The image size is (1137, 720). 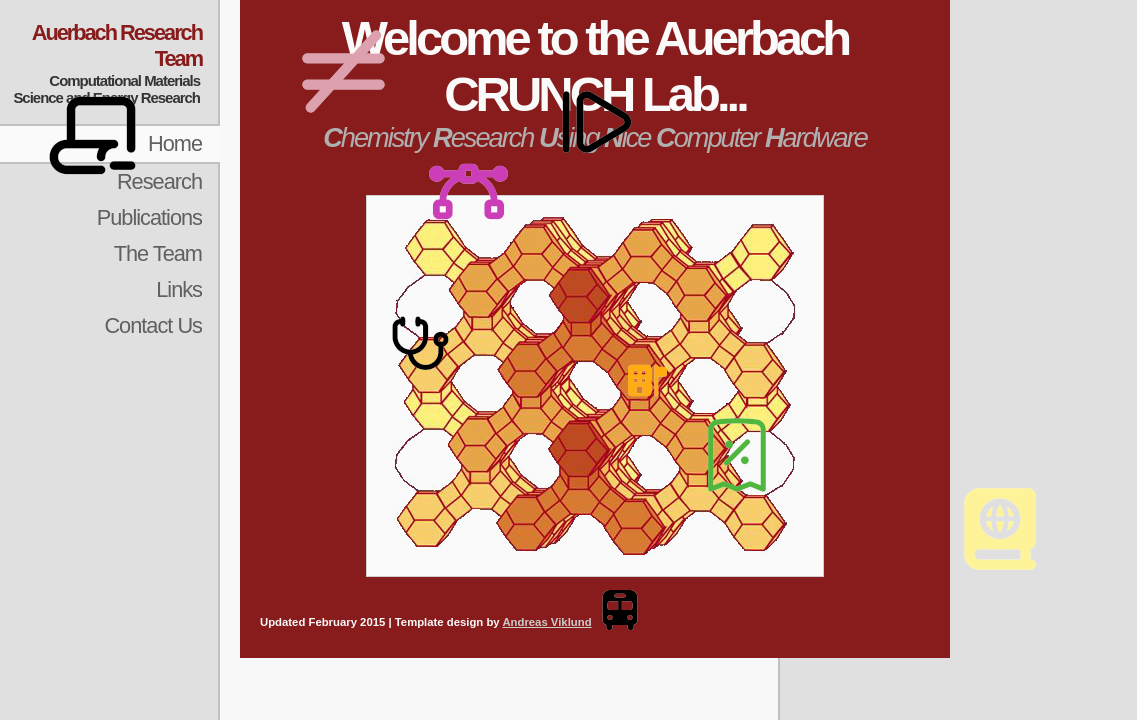 I want to click on view government or official building location, so click(x=647, y=380).